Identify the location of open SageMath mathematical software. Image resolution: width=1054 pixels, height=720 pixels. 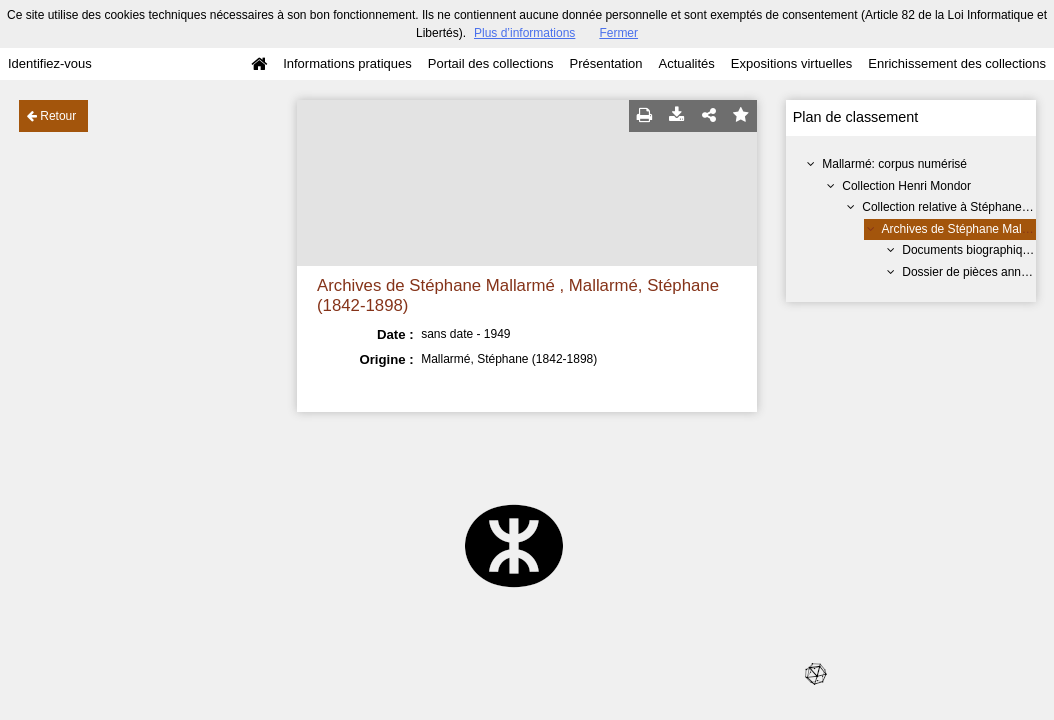
(816, 674).